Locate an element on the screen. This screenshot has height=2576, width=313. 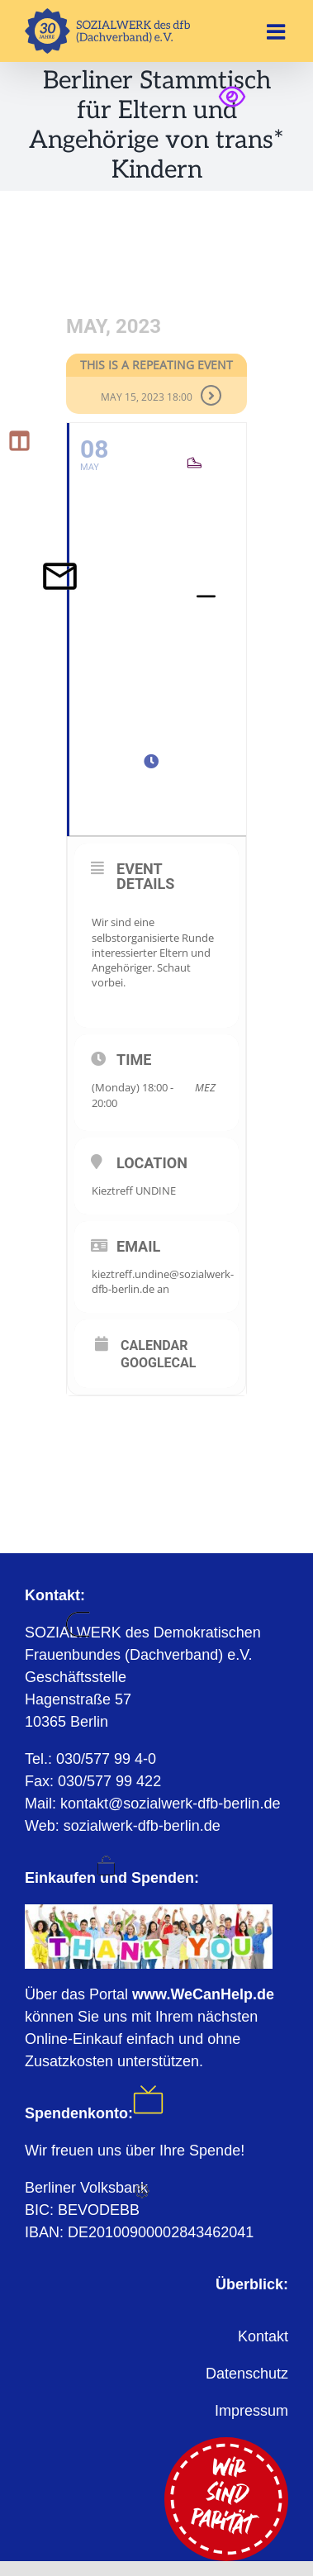
indicates a proper subset relationship in mathematical notation is located at coordinates (78, 1624).